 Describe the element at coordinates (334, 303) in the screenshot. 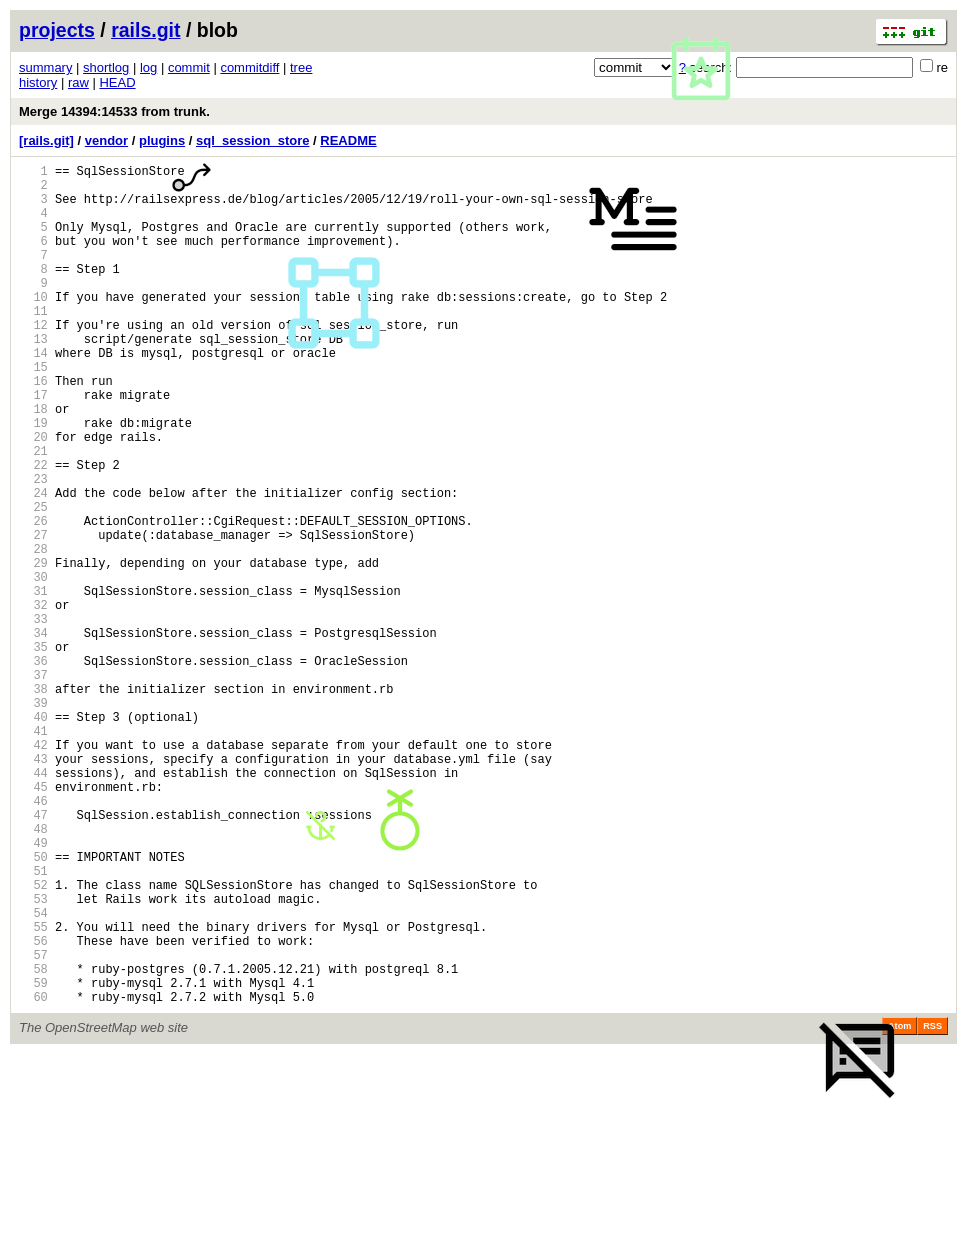

I see `select or resize an object's boundaries` at that location.